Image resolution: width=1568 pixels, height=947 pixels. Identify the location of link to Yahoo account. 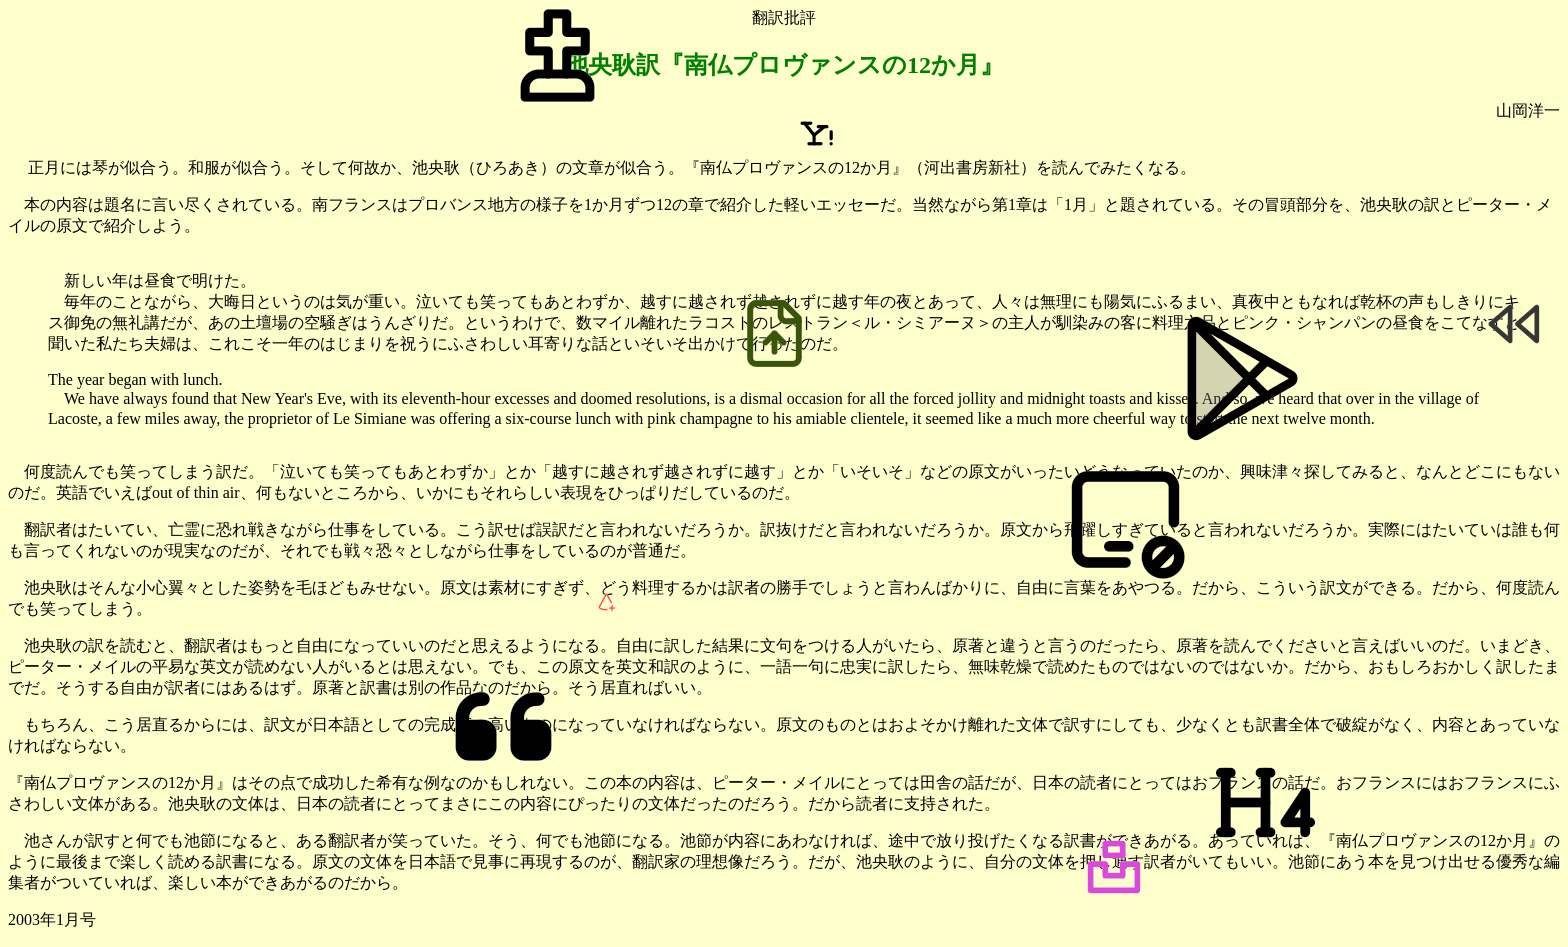
(817, 133).